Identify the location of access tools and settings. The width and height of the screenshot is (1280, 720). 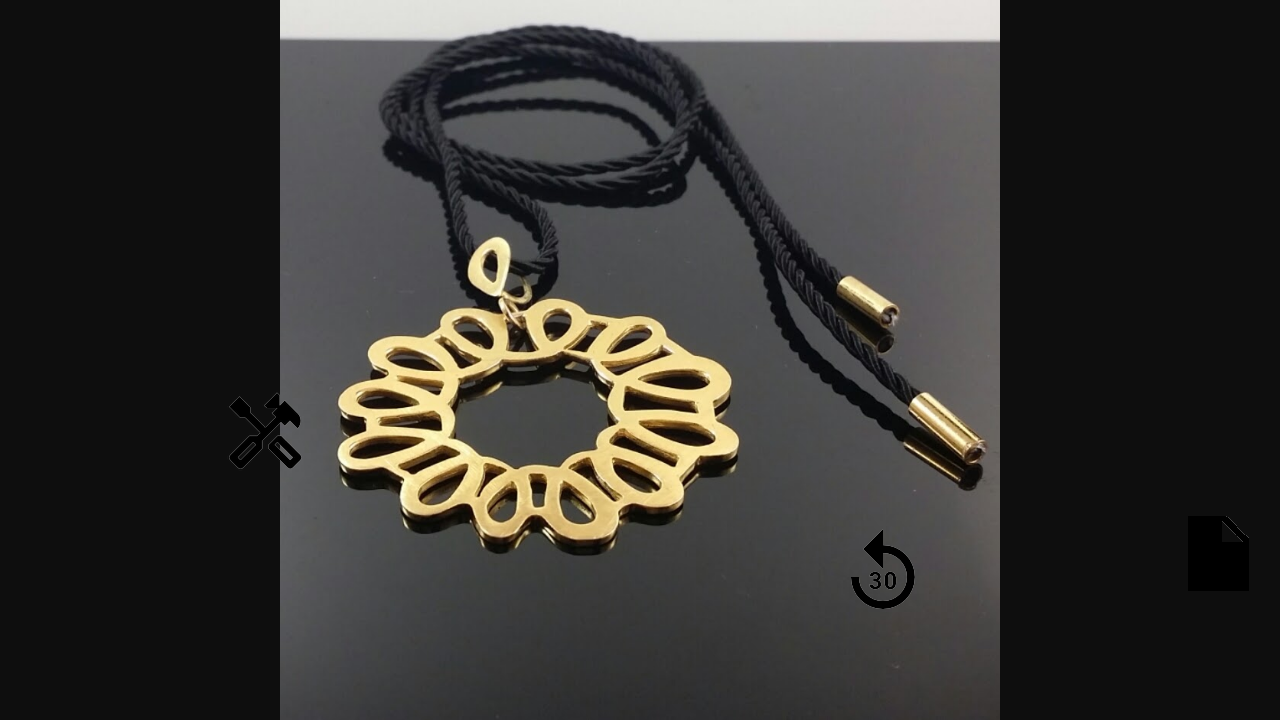
(265, 432).